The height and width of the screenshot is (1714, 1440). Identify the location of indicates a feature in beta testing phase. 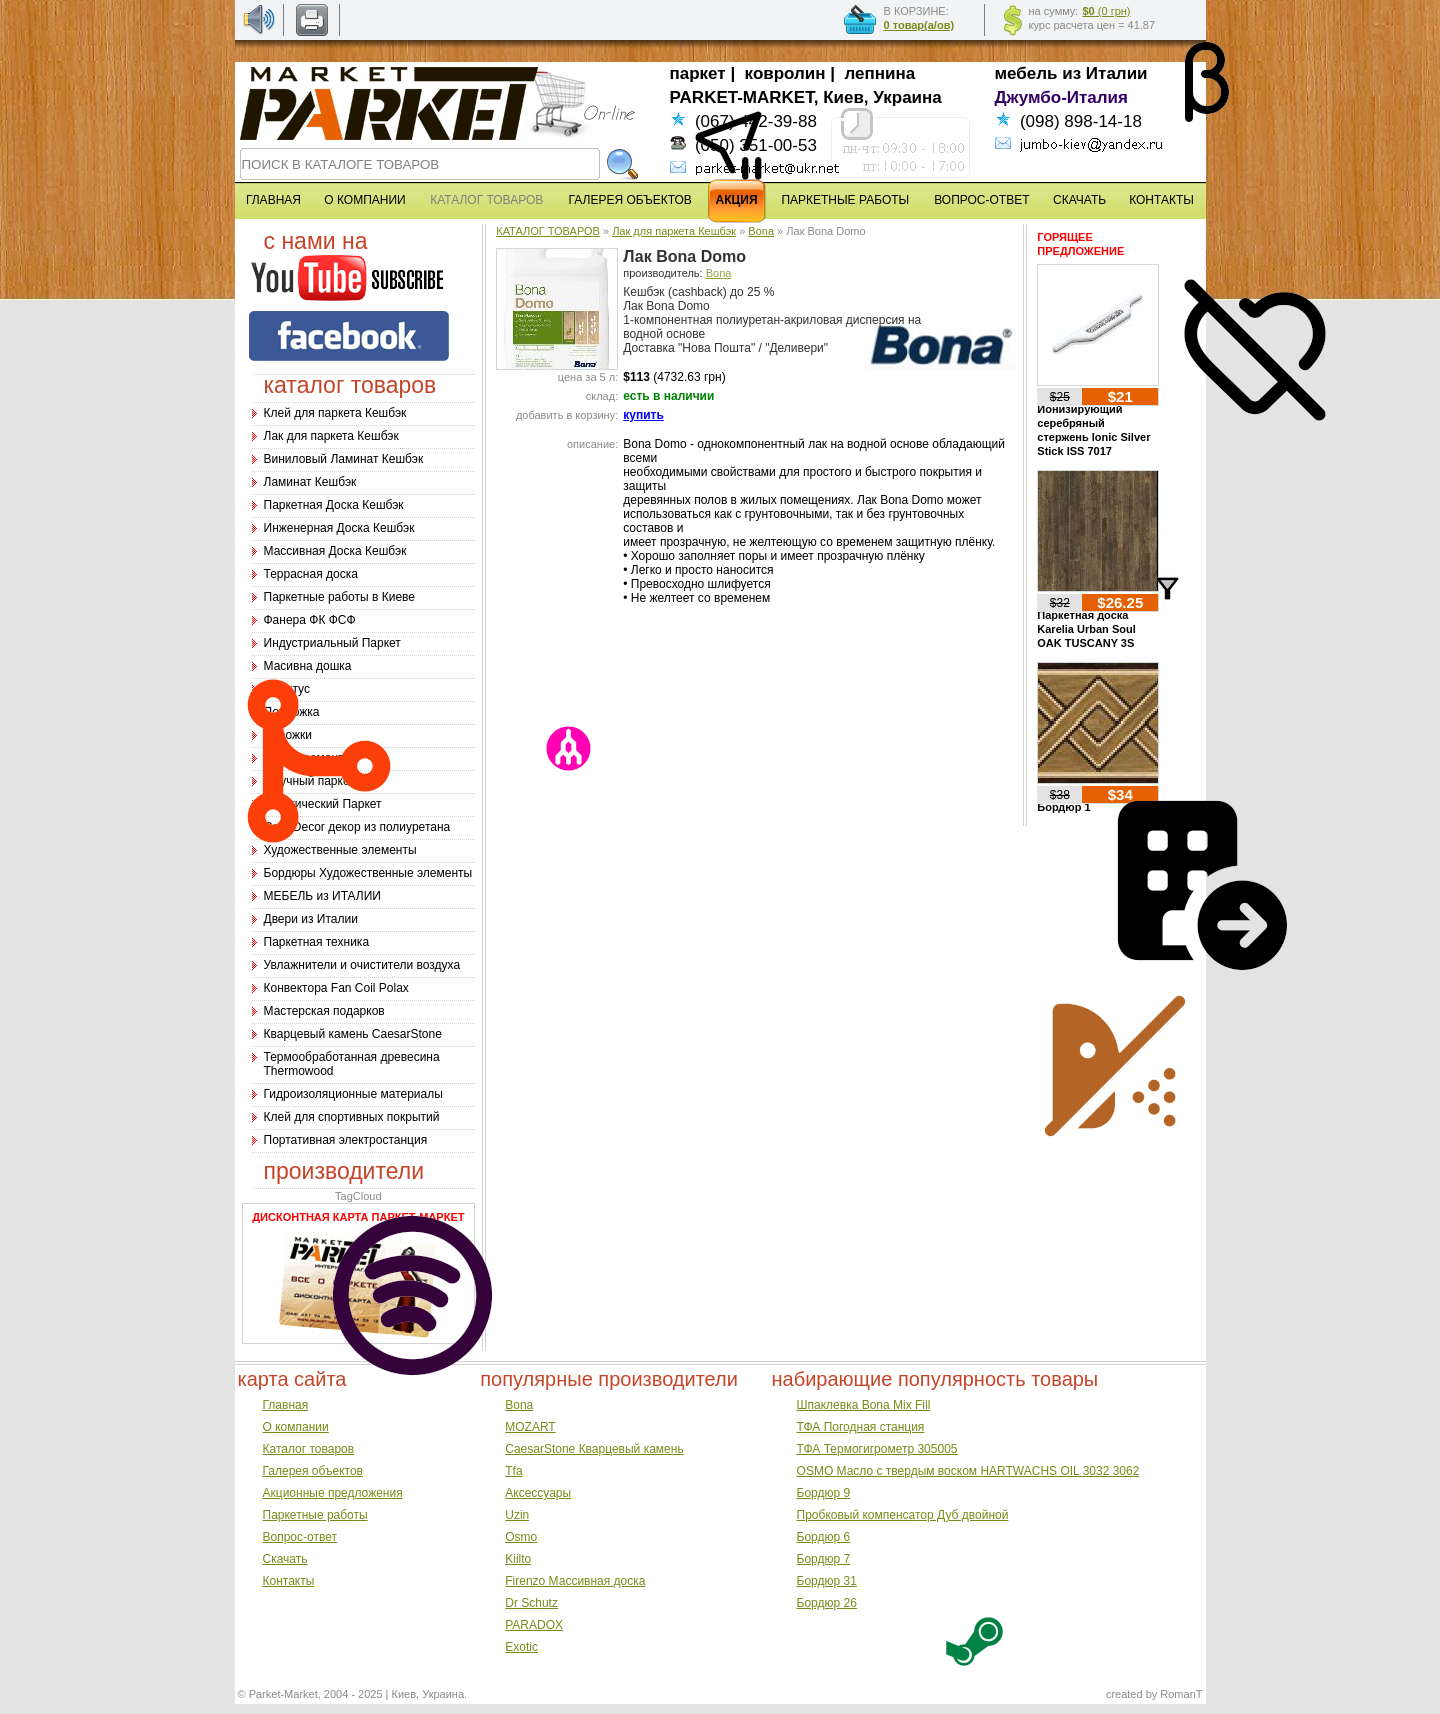
(1205, 78).